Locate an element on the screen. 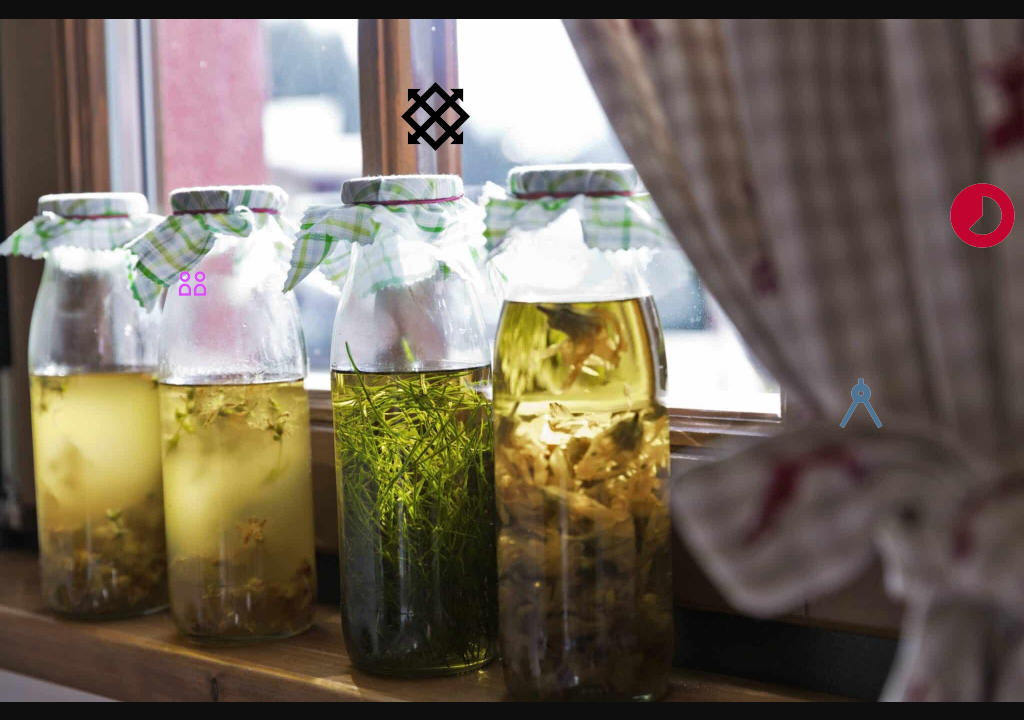 The image size is (1024, 720). view group members is located at coordinates (192, 283).